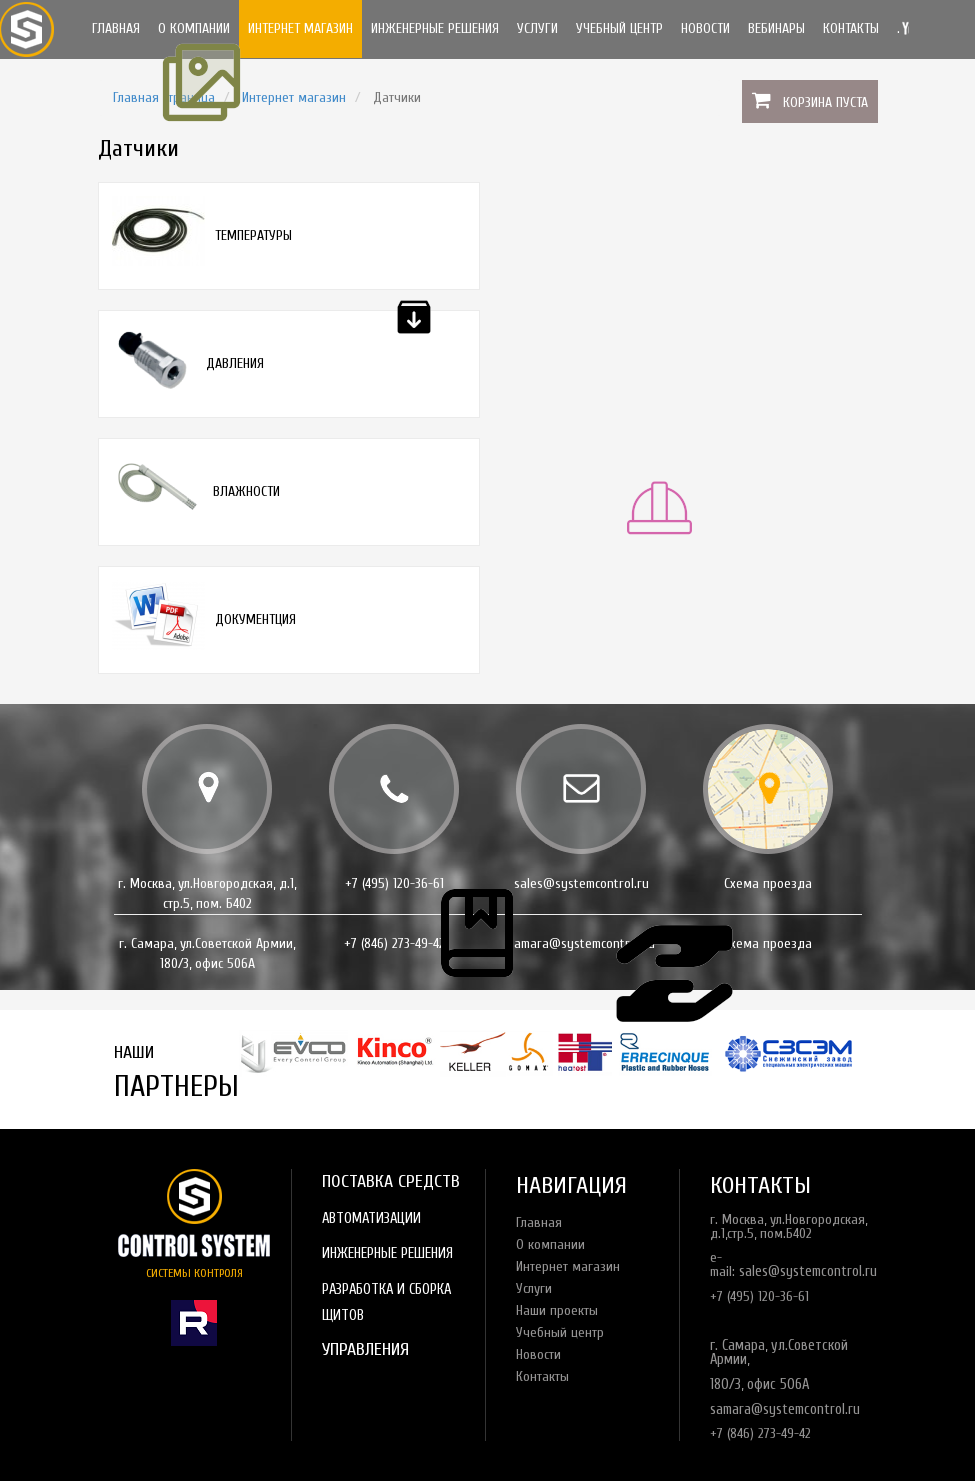 This screenshot has width=975, height=1481. I want to click on view photo gallery, so click(201, 82).